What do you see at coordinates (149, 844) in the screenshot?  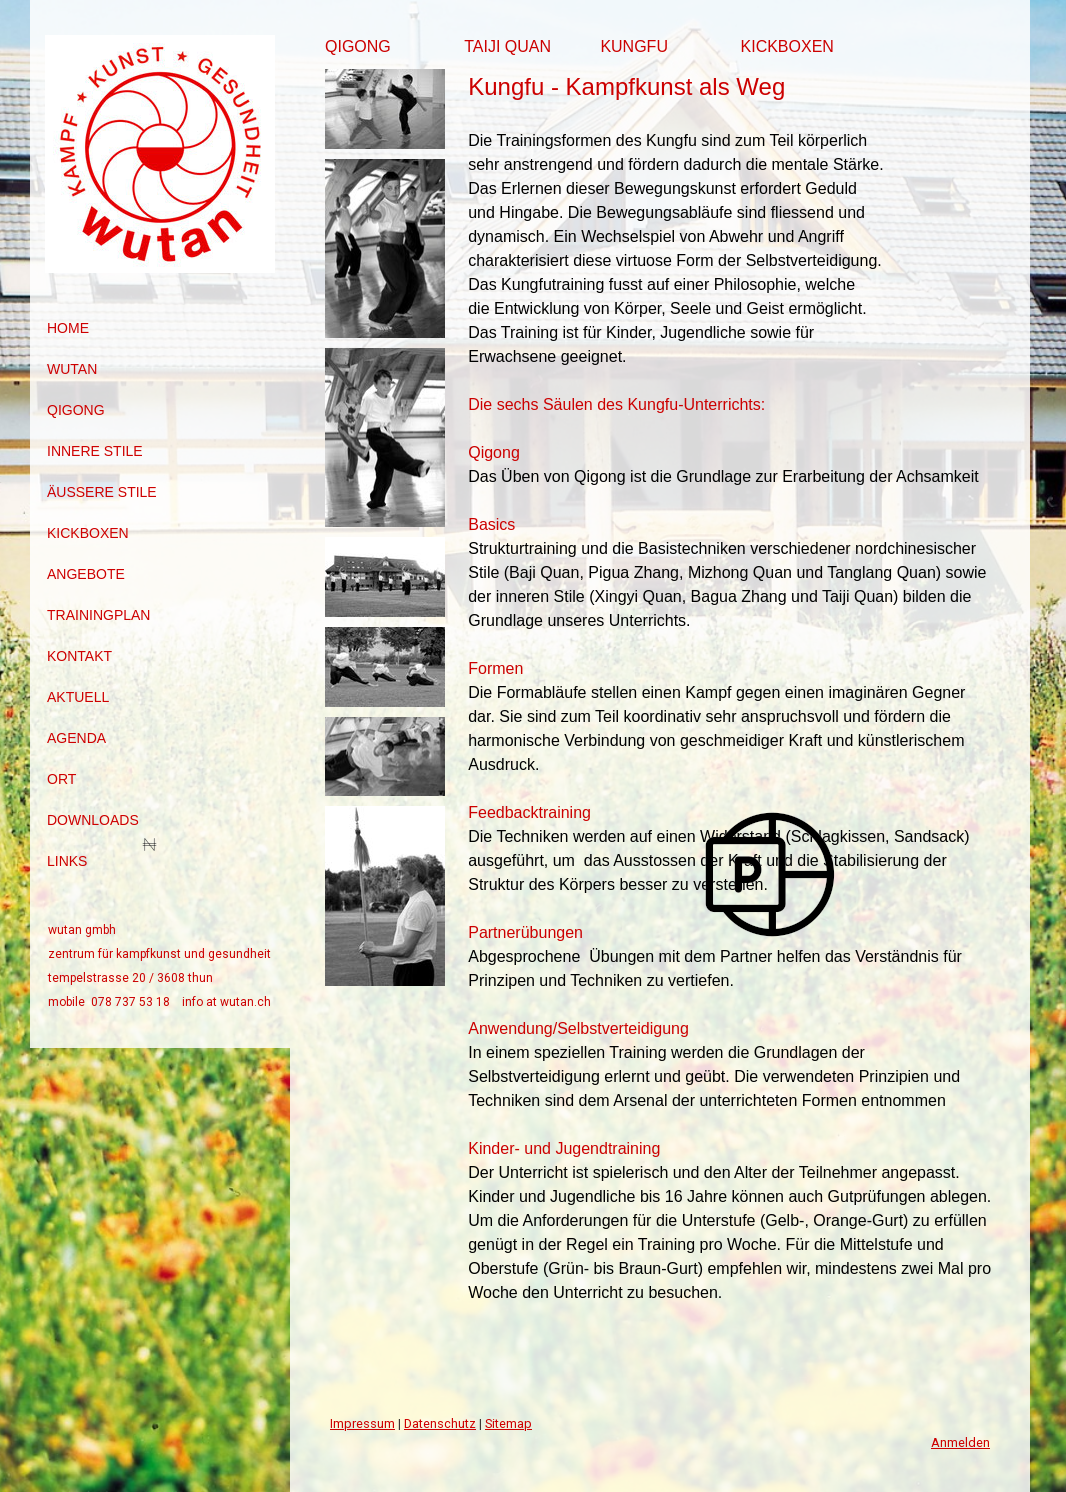 I see `indicates Nigerian naira currency` at bounding box center [149, 844].